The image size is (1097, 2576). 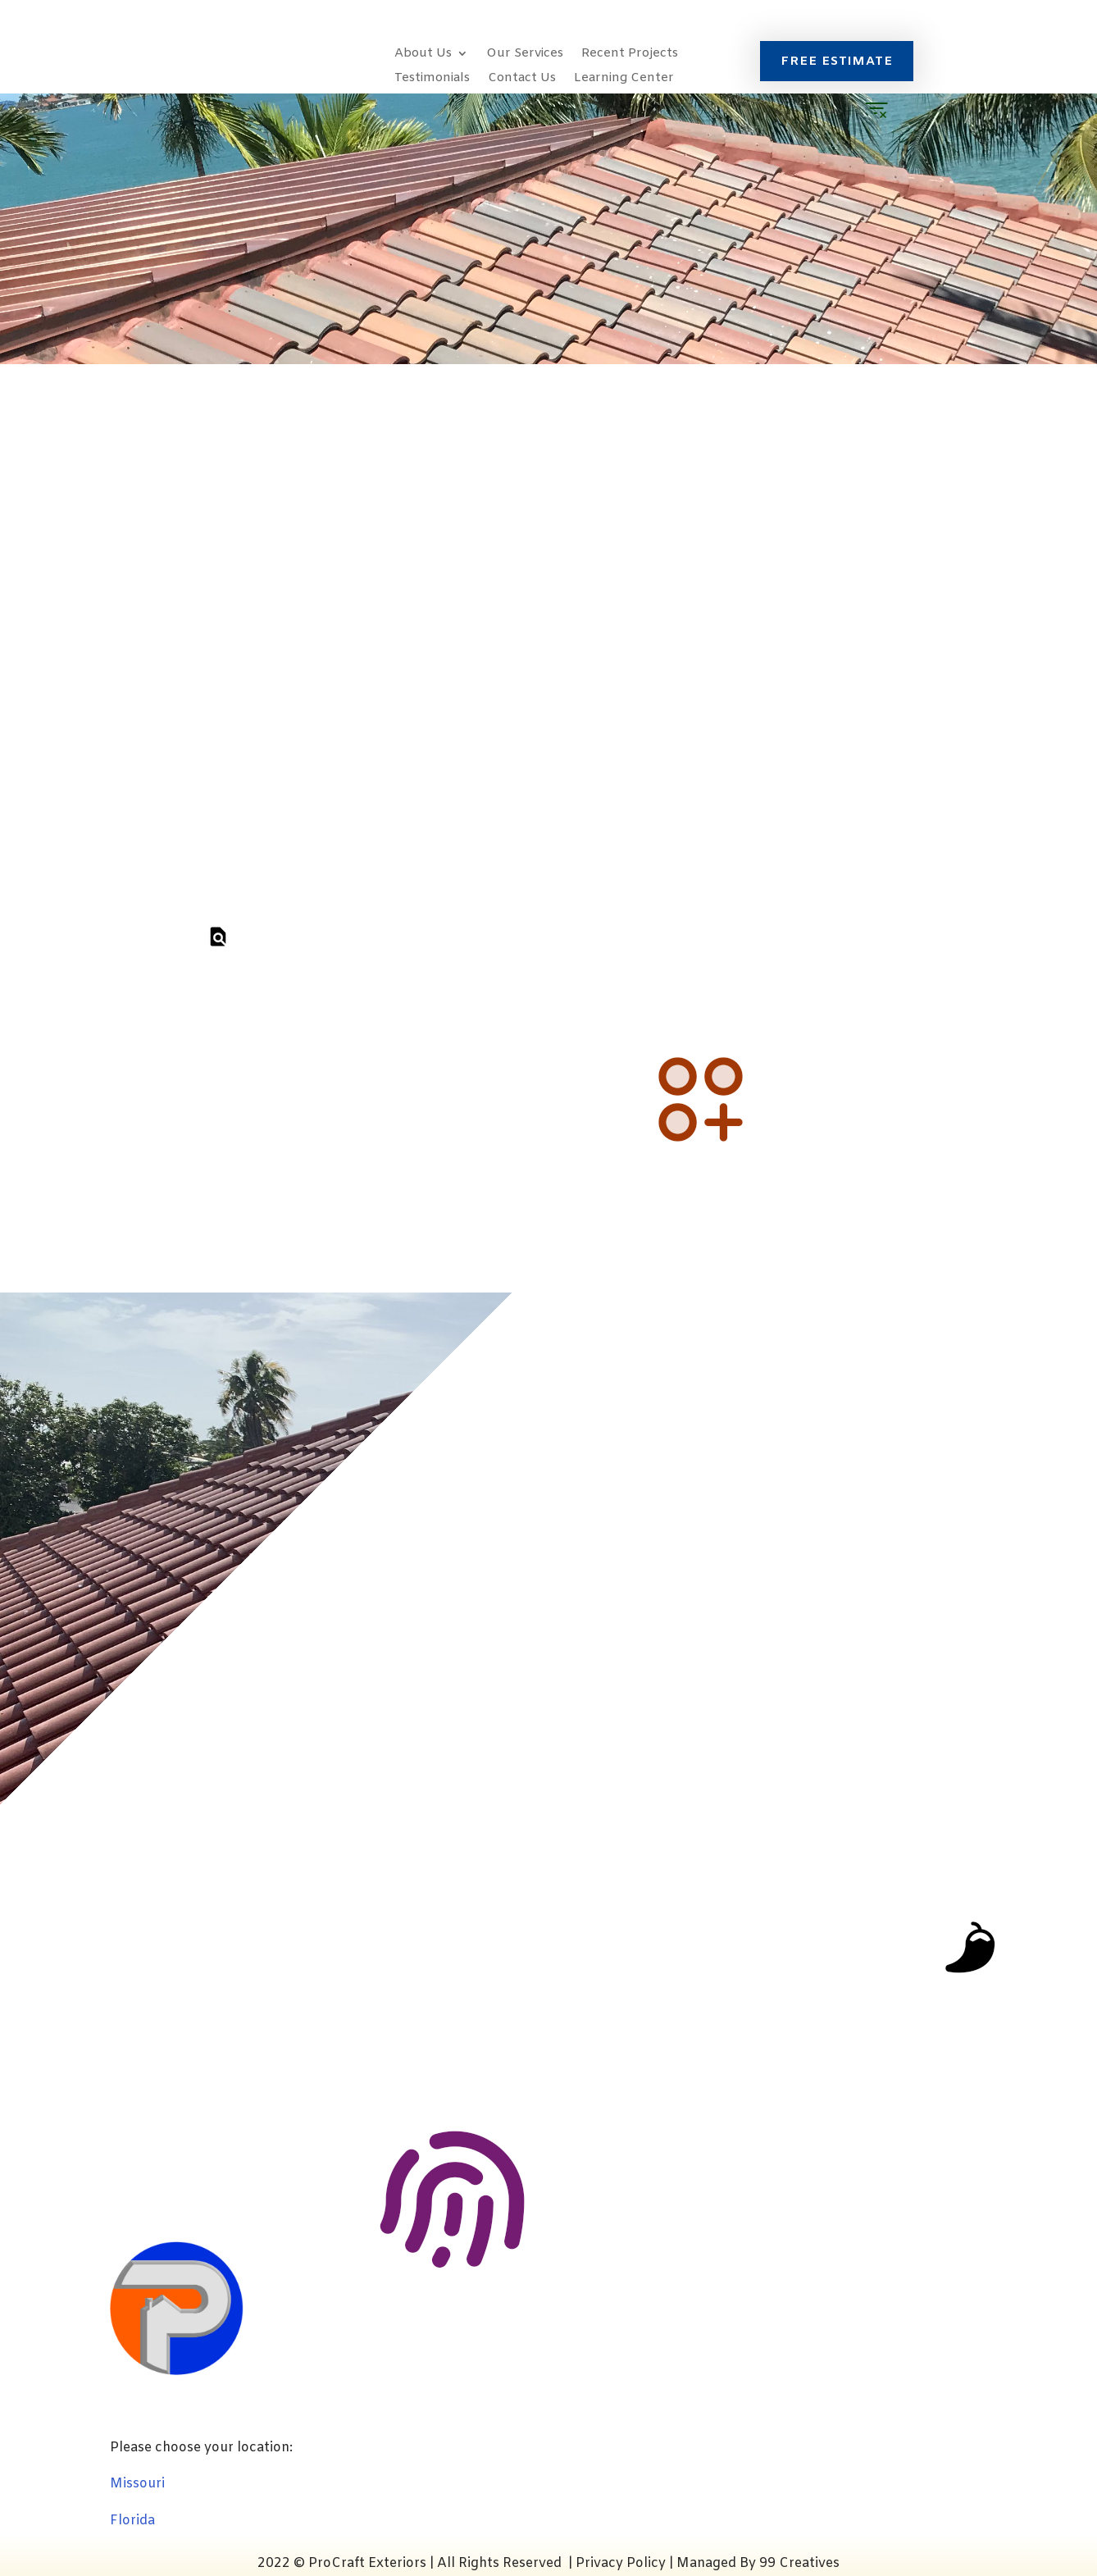 I want to click on search within the current document, so click(x=218, y=937).